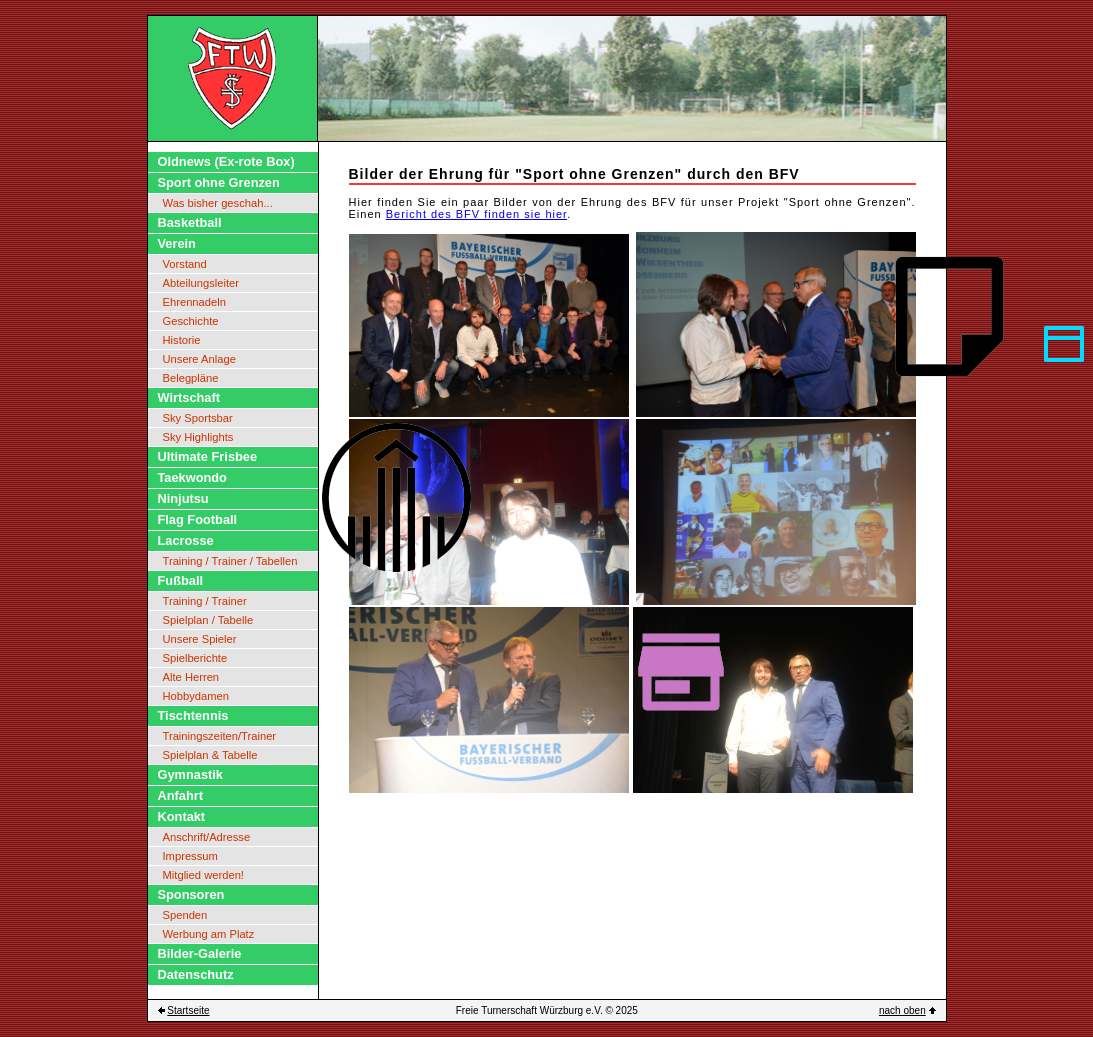 The height and width of the screenshot is (1037, 1093). I want to click on view or open a document, so click(949, 316).